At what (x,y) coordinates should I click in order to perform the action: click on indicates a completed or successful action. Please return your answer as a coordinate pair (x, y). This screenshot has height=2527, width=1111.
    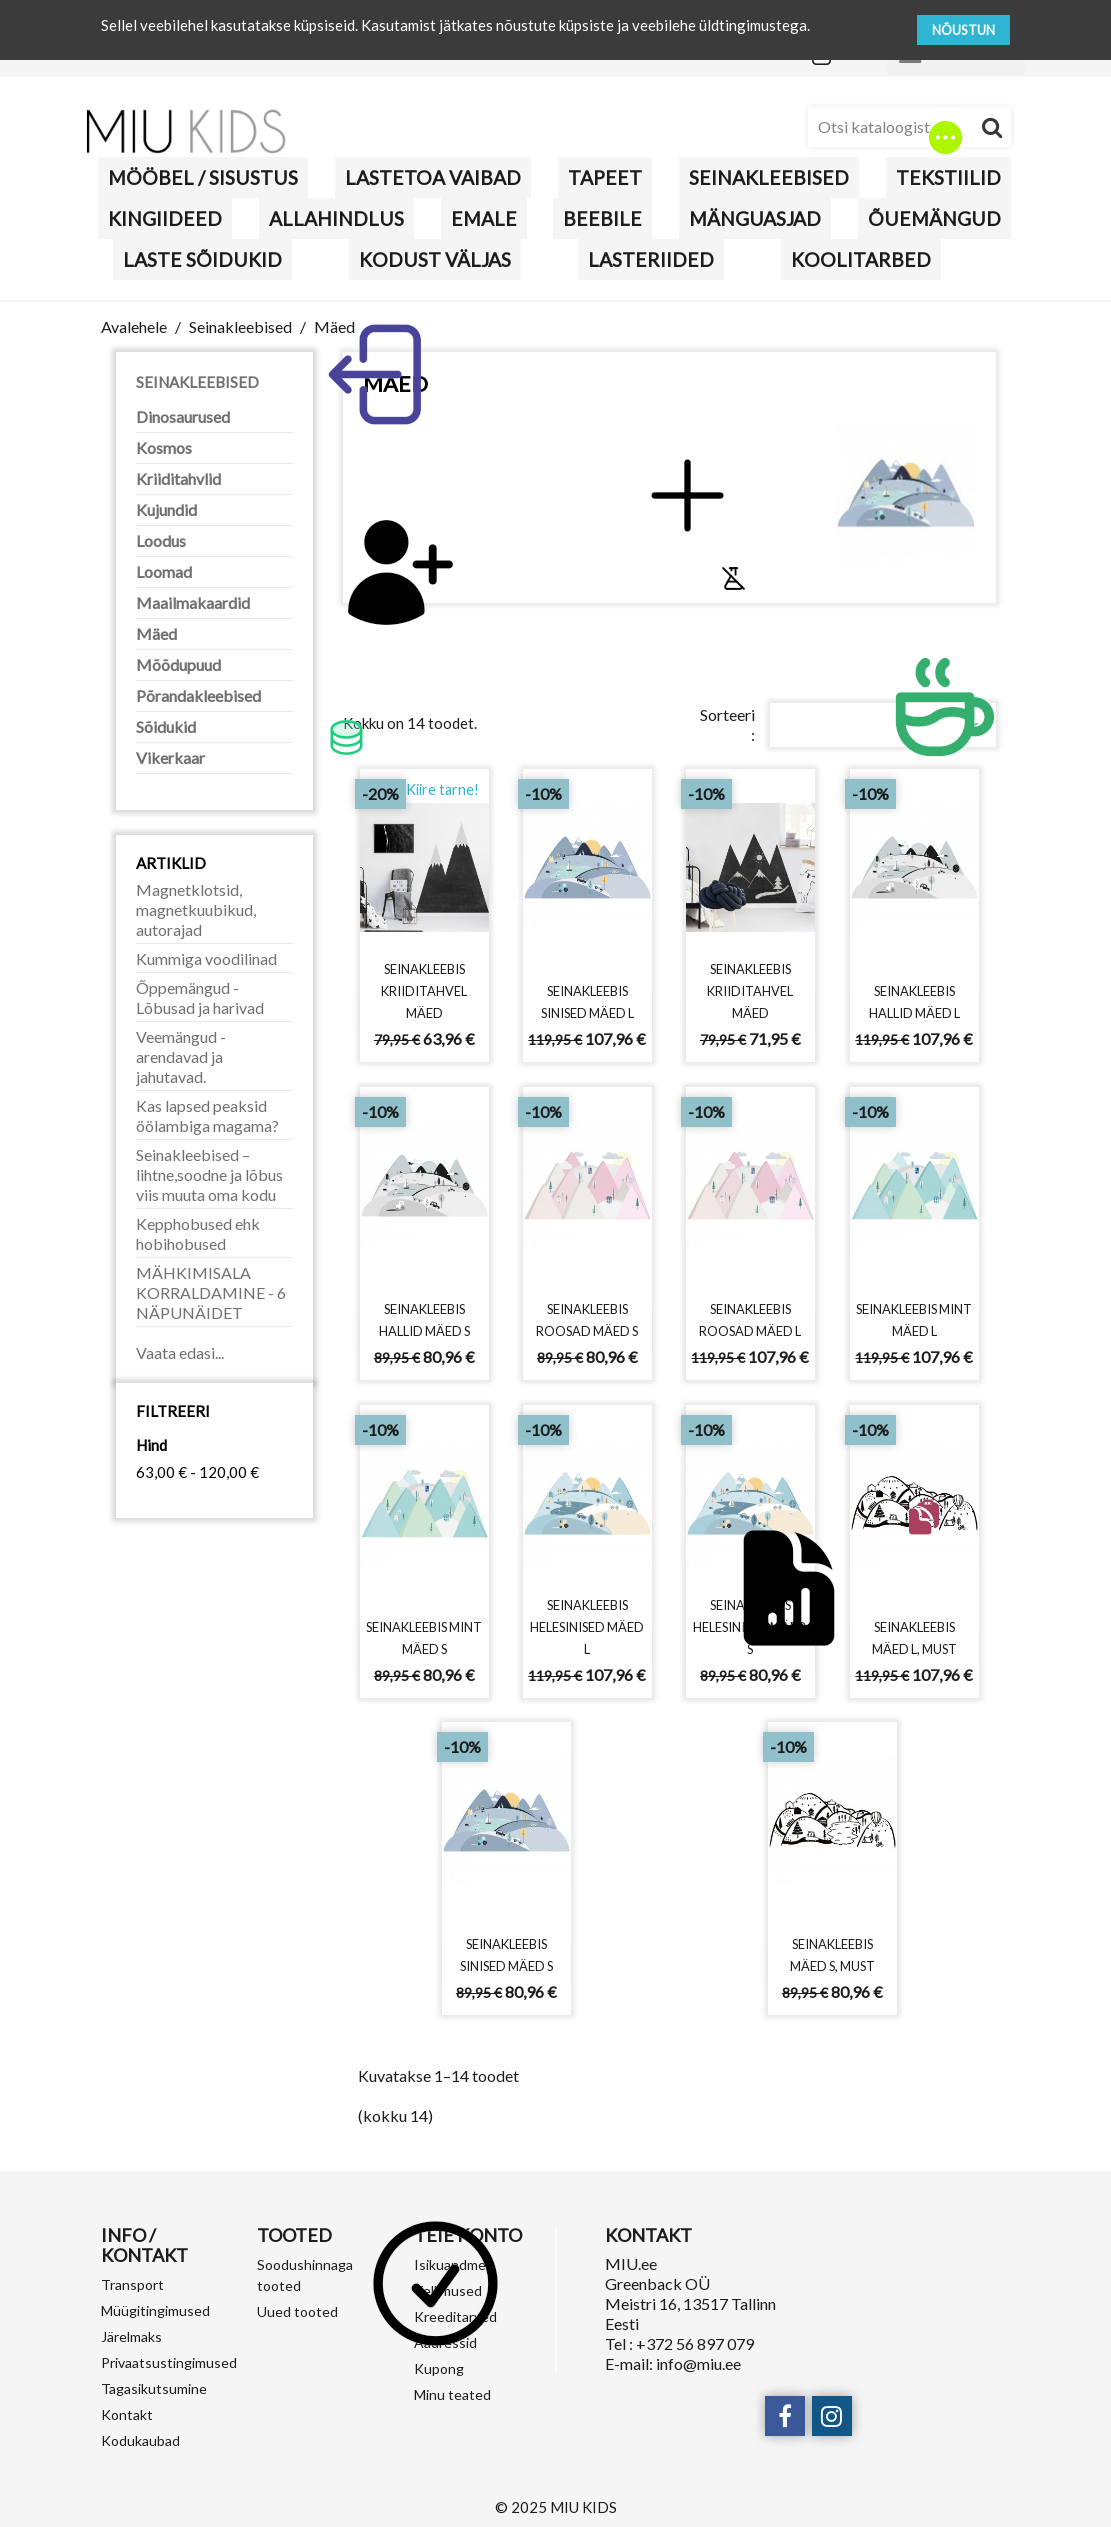
    Looking at the image, I should click on (435, 2283).